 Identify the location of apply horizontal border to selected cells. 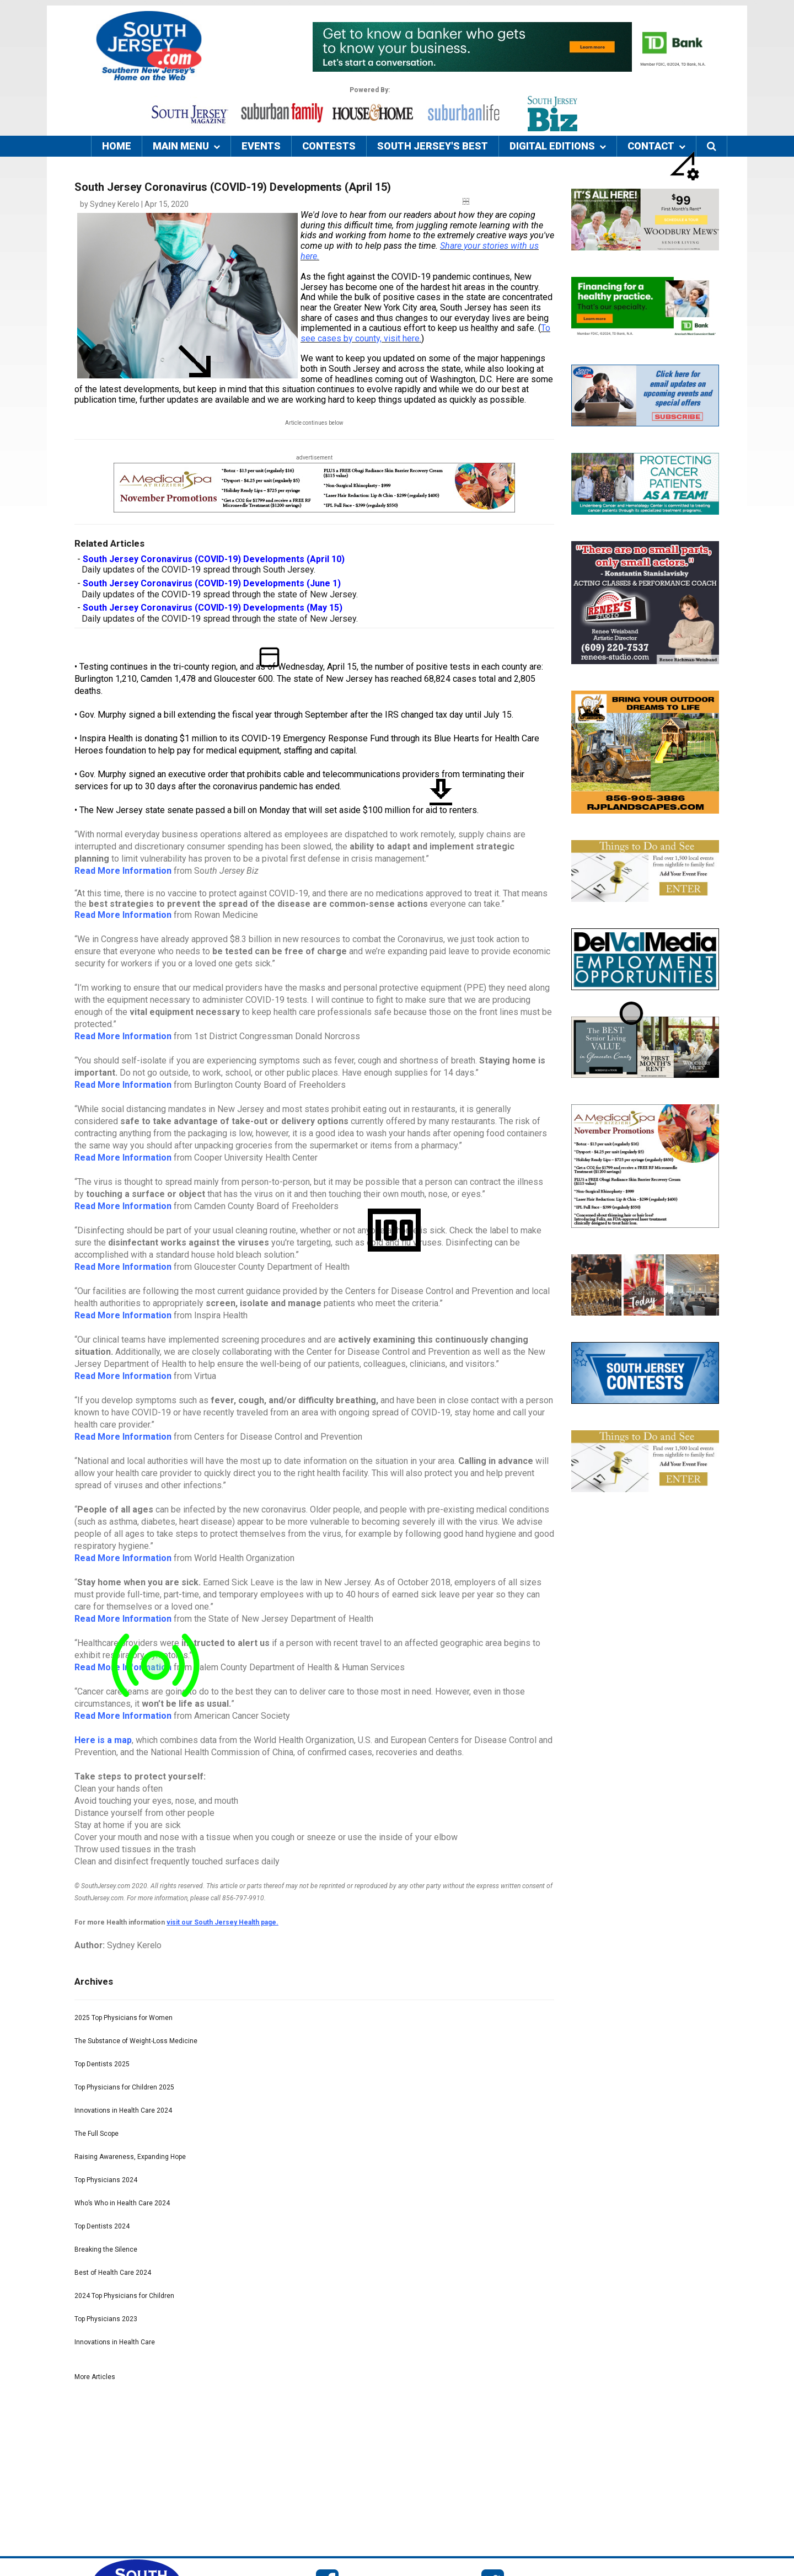
(466, 201).